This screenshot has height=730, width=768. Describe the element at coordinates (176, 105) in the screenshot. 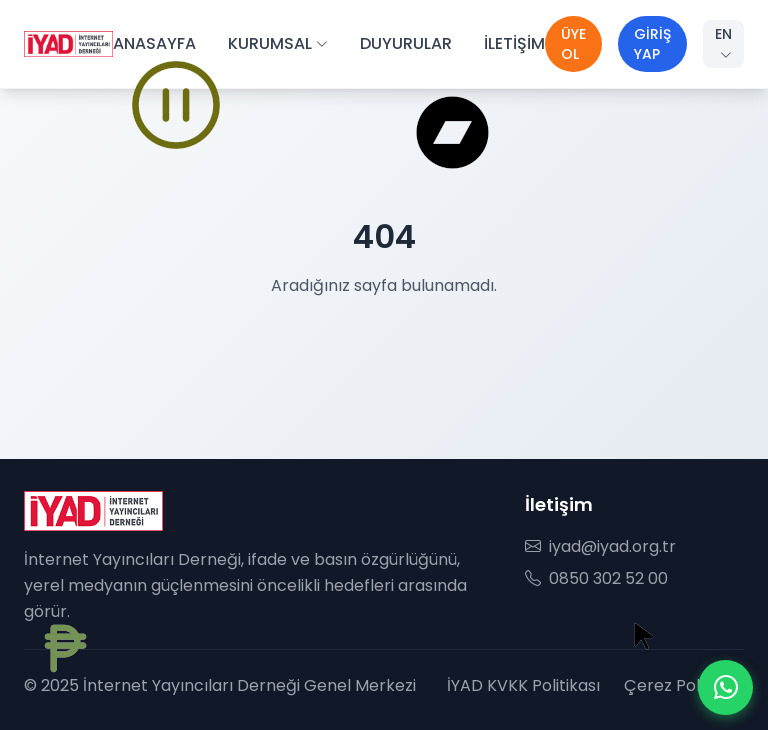

I see `pause media playback` at that location.